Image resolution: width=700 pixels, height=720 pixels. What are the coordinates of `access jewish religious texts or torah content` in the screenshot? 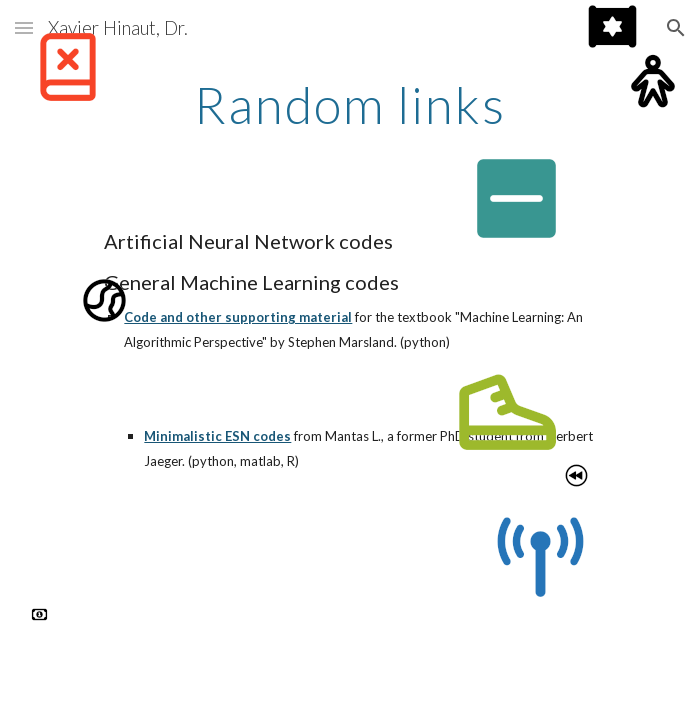 It's located at (612, 26).